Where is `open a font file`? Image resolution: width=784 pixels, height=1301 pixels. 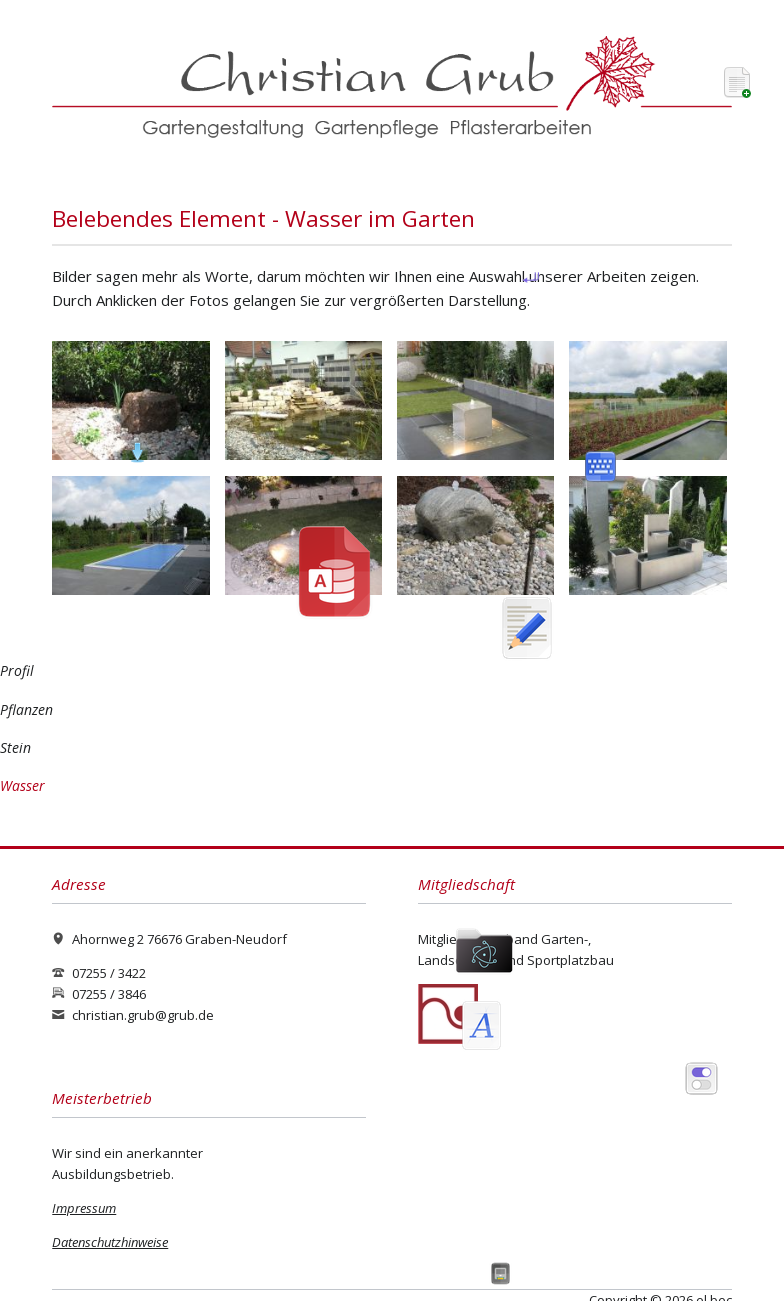 open a font file is located at coordinates (481, 1025).